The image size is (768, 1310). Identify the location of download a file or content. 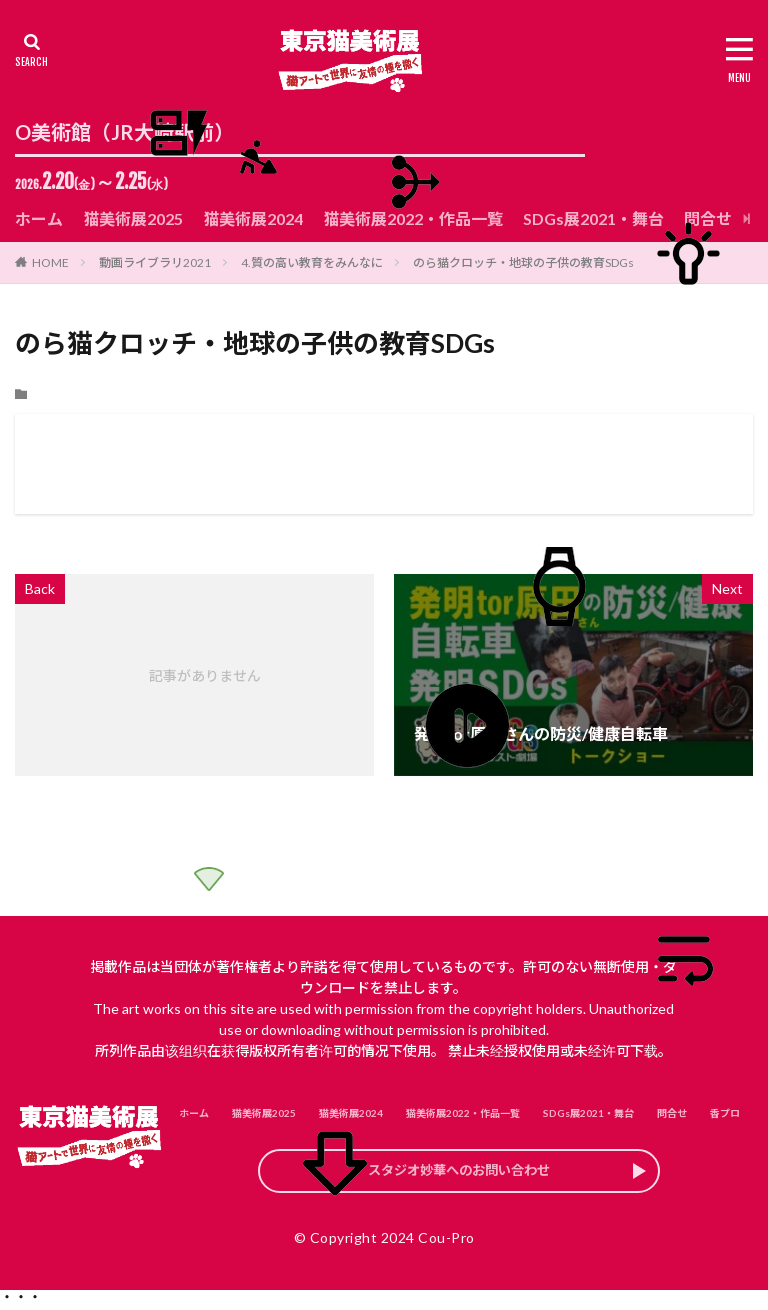
(335, 1161).